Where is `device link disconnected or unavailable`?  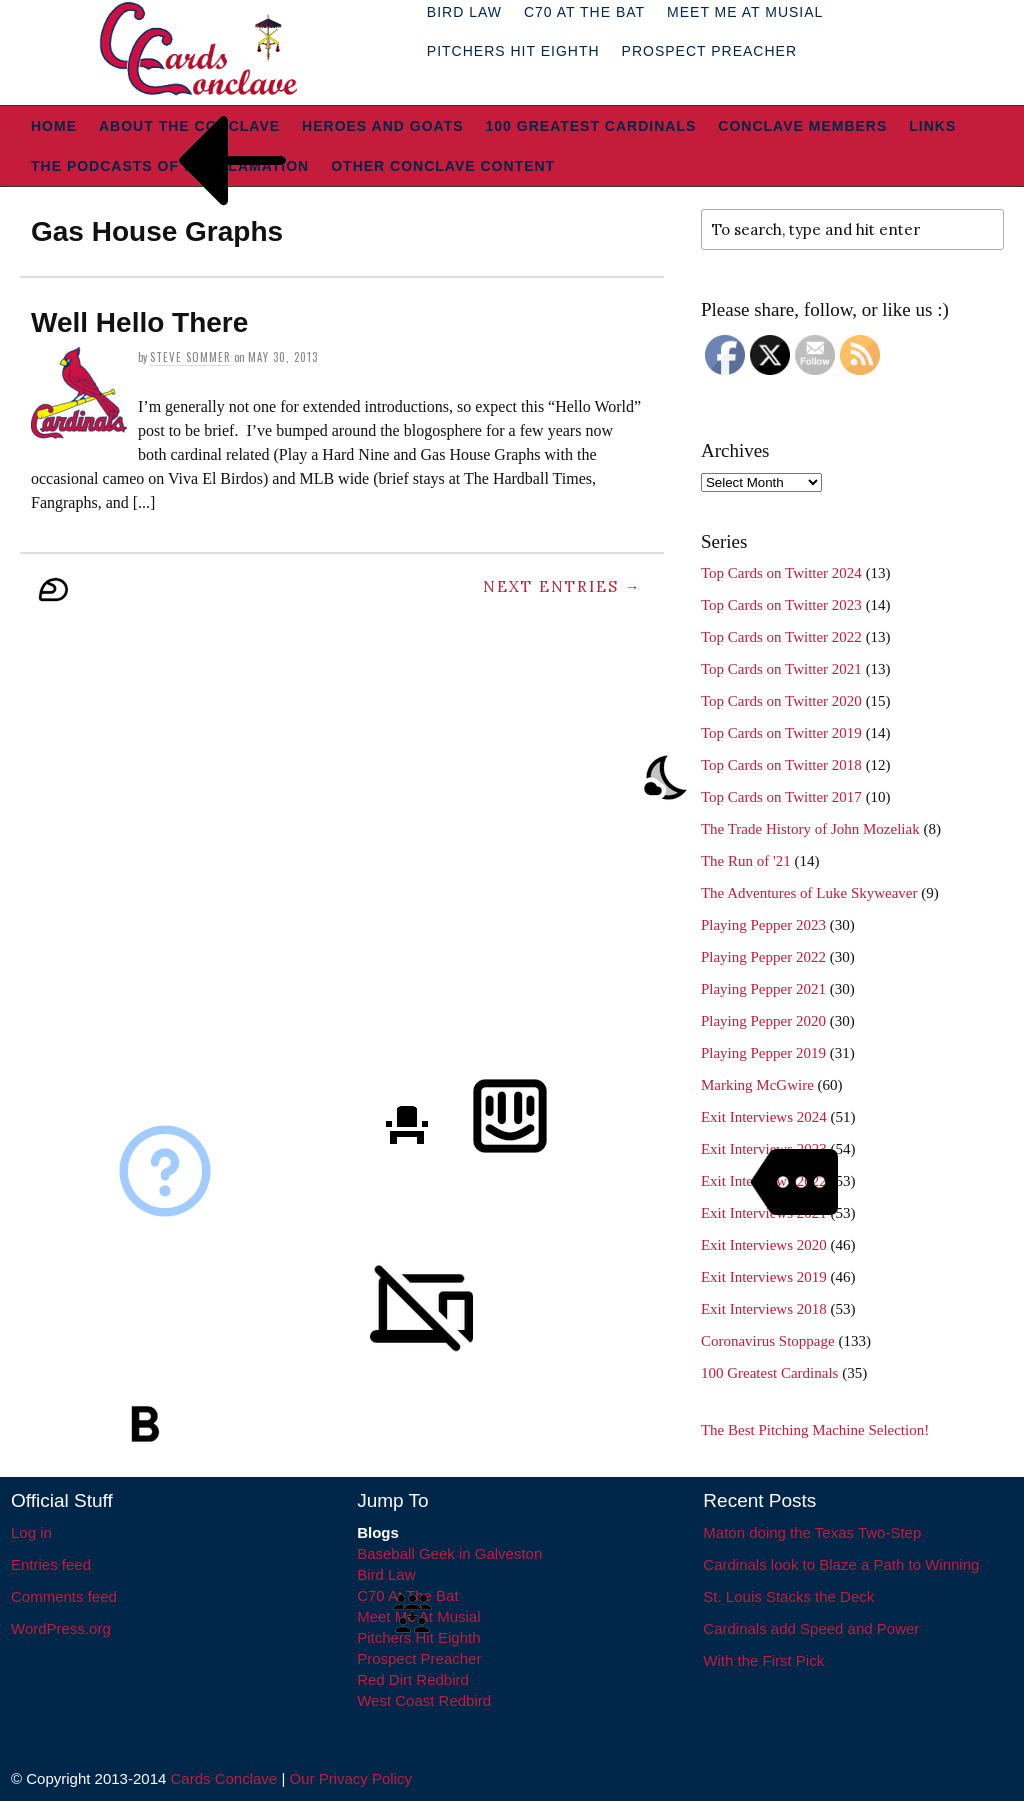
device link disconnected or unavailable is located at coordinates (421, 1308).